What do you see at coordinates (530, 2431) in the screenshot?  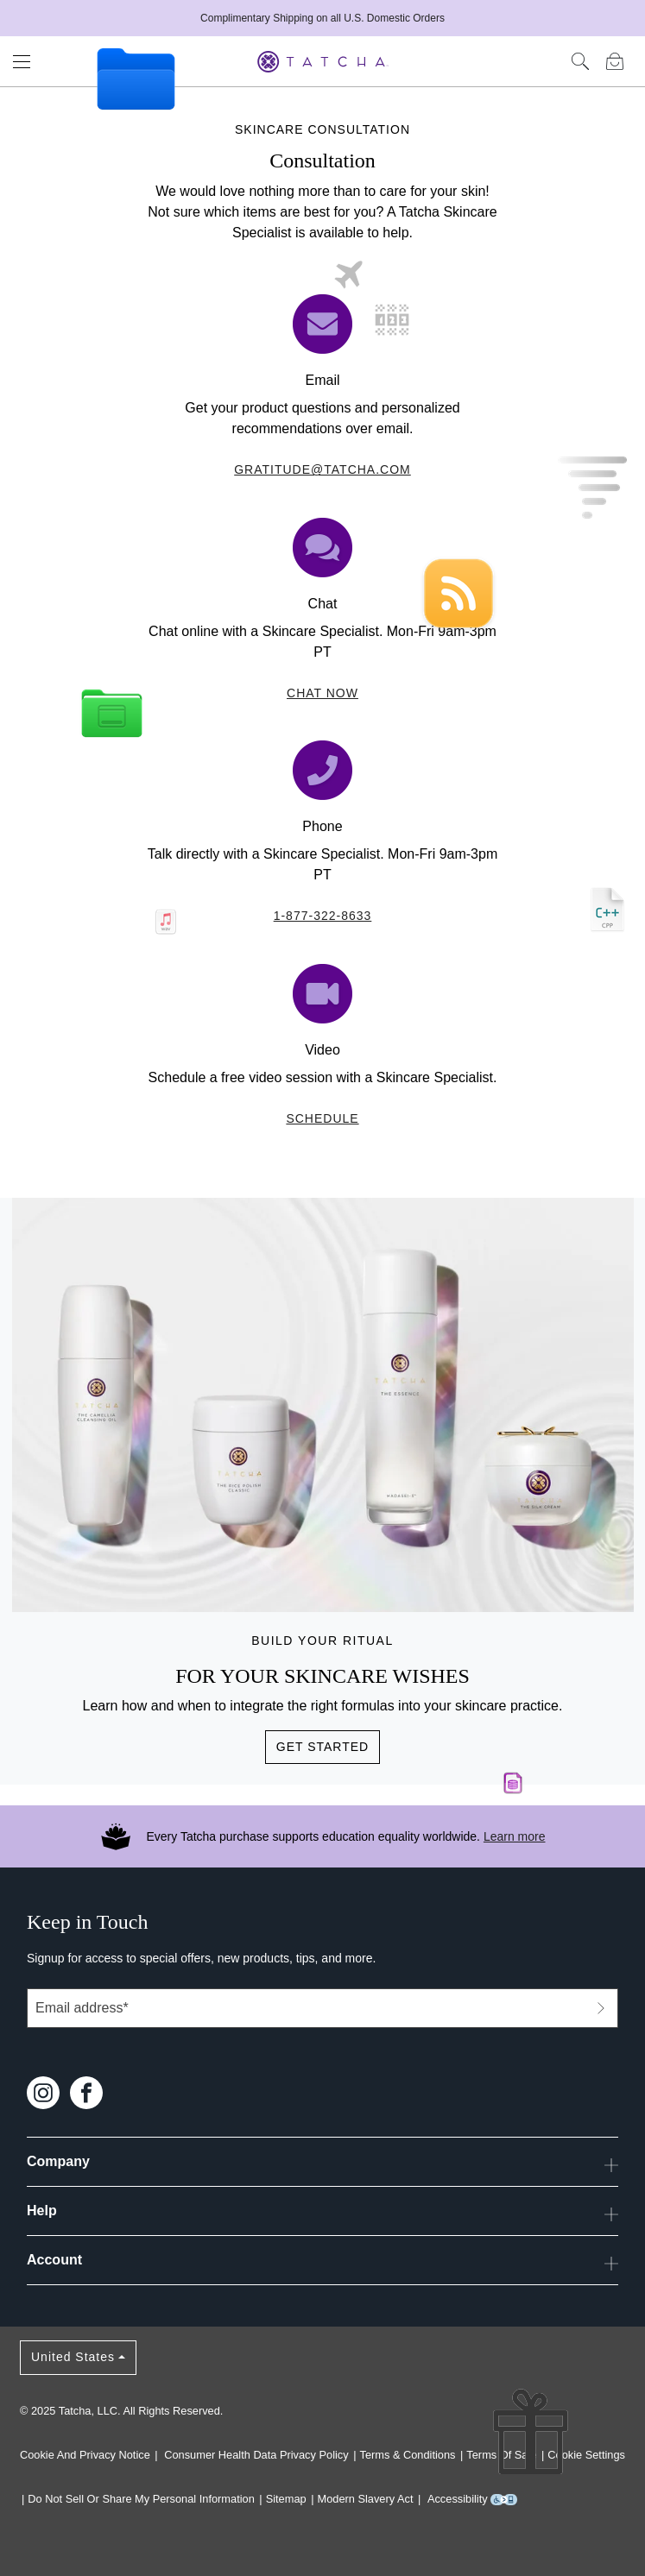 I see `view birthday events in calendar` at bounding box center [530, 2431].